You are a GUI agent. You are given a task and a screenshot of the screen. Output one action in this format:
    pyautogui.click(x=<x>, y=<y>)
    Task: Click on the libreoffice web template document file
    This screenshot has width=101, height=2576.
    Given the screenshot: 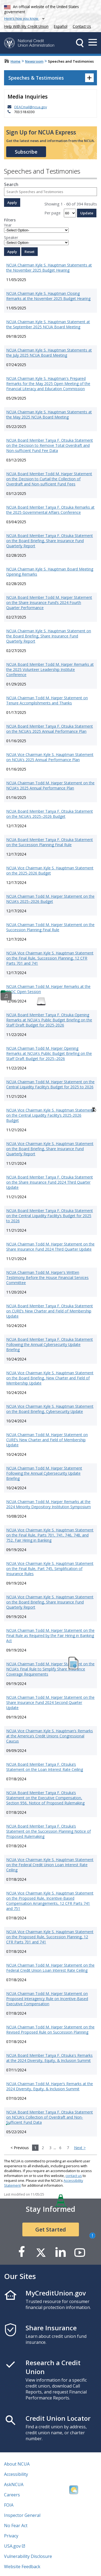 What is the action you would take?
    pyautogui.click(x=73, y=1663)
    